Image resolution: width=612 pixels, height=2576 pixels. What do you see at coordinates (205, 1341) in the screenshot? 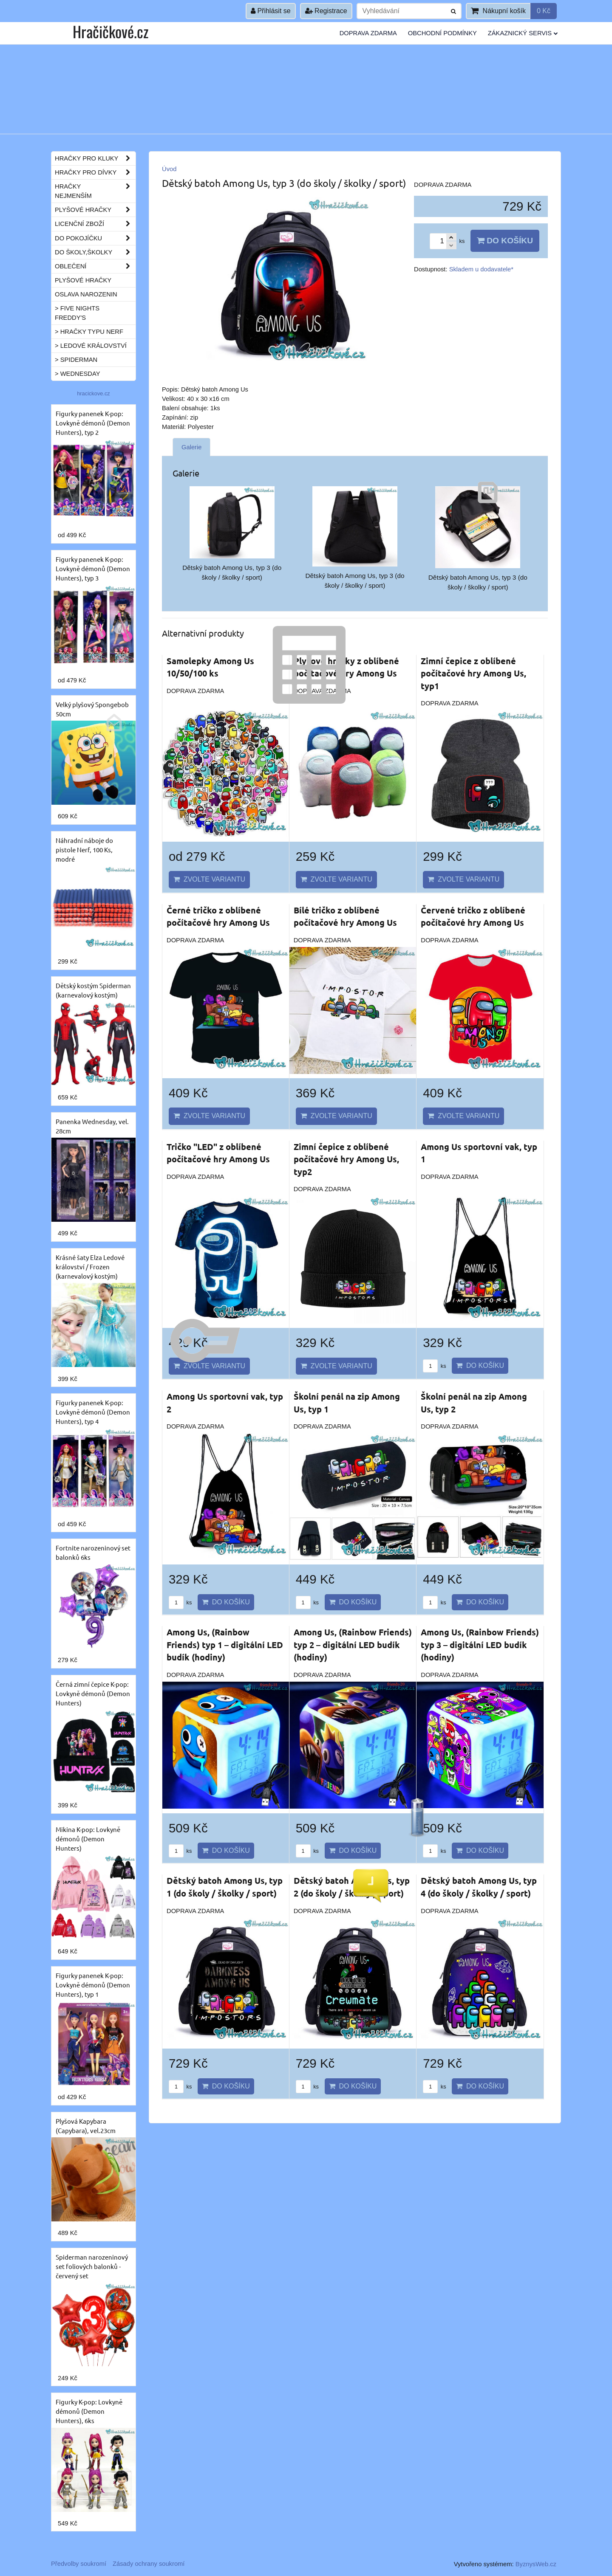
I see `enter password to continue` at bounding box center [205, 1341].